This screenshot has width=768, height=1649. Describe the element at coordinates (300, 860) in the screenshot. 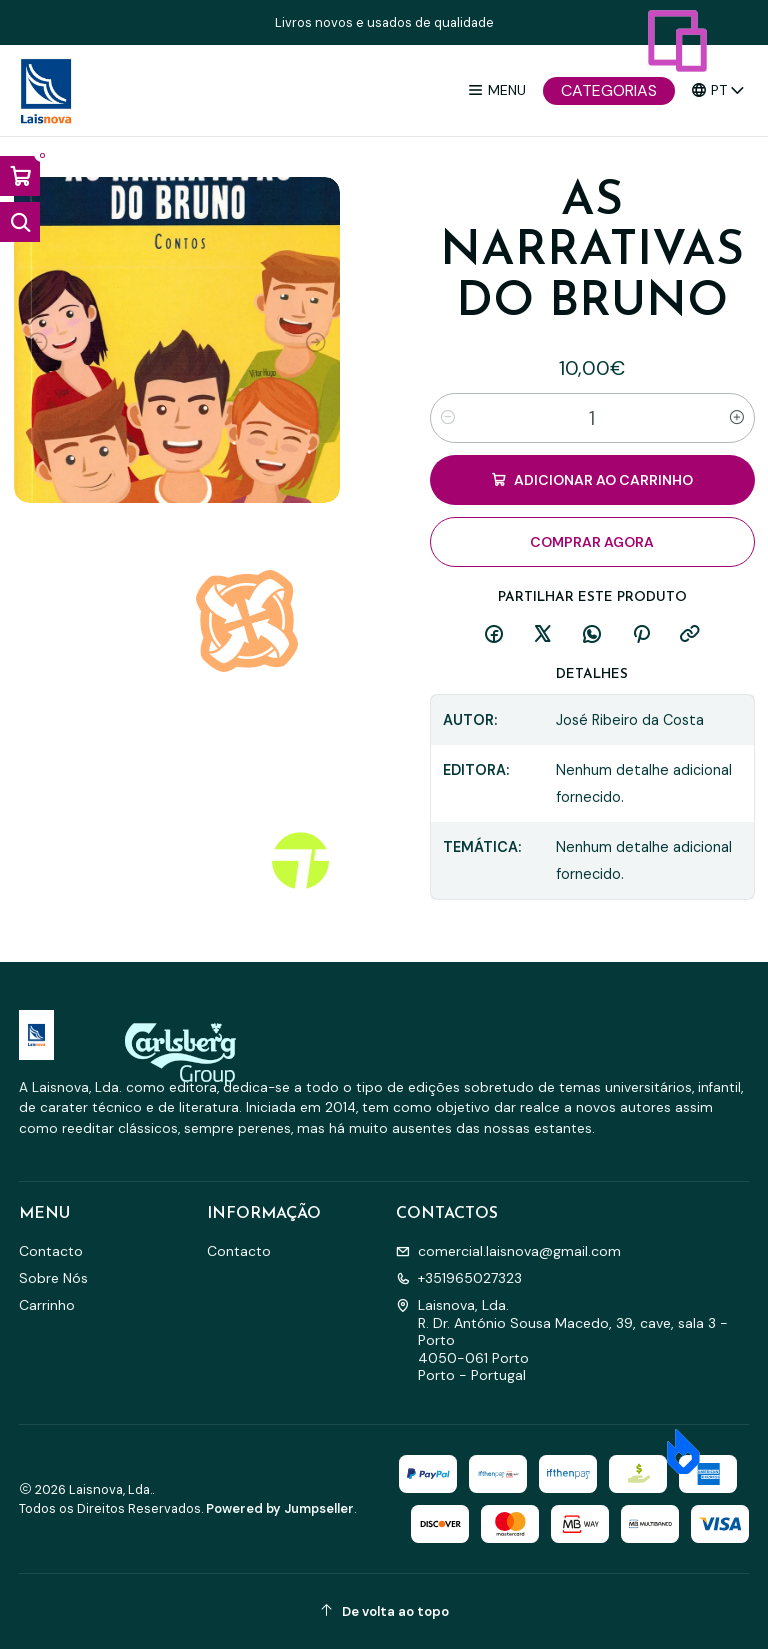

I see `open twinmotion application` at that location.